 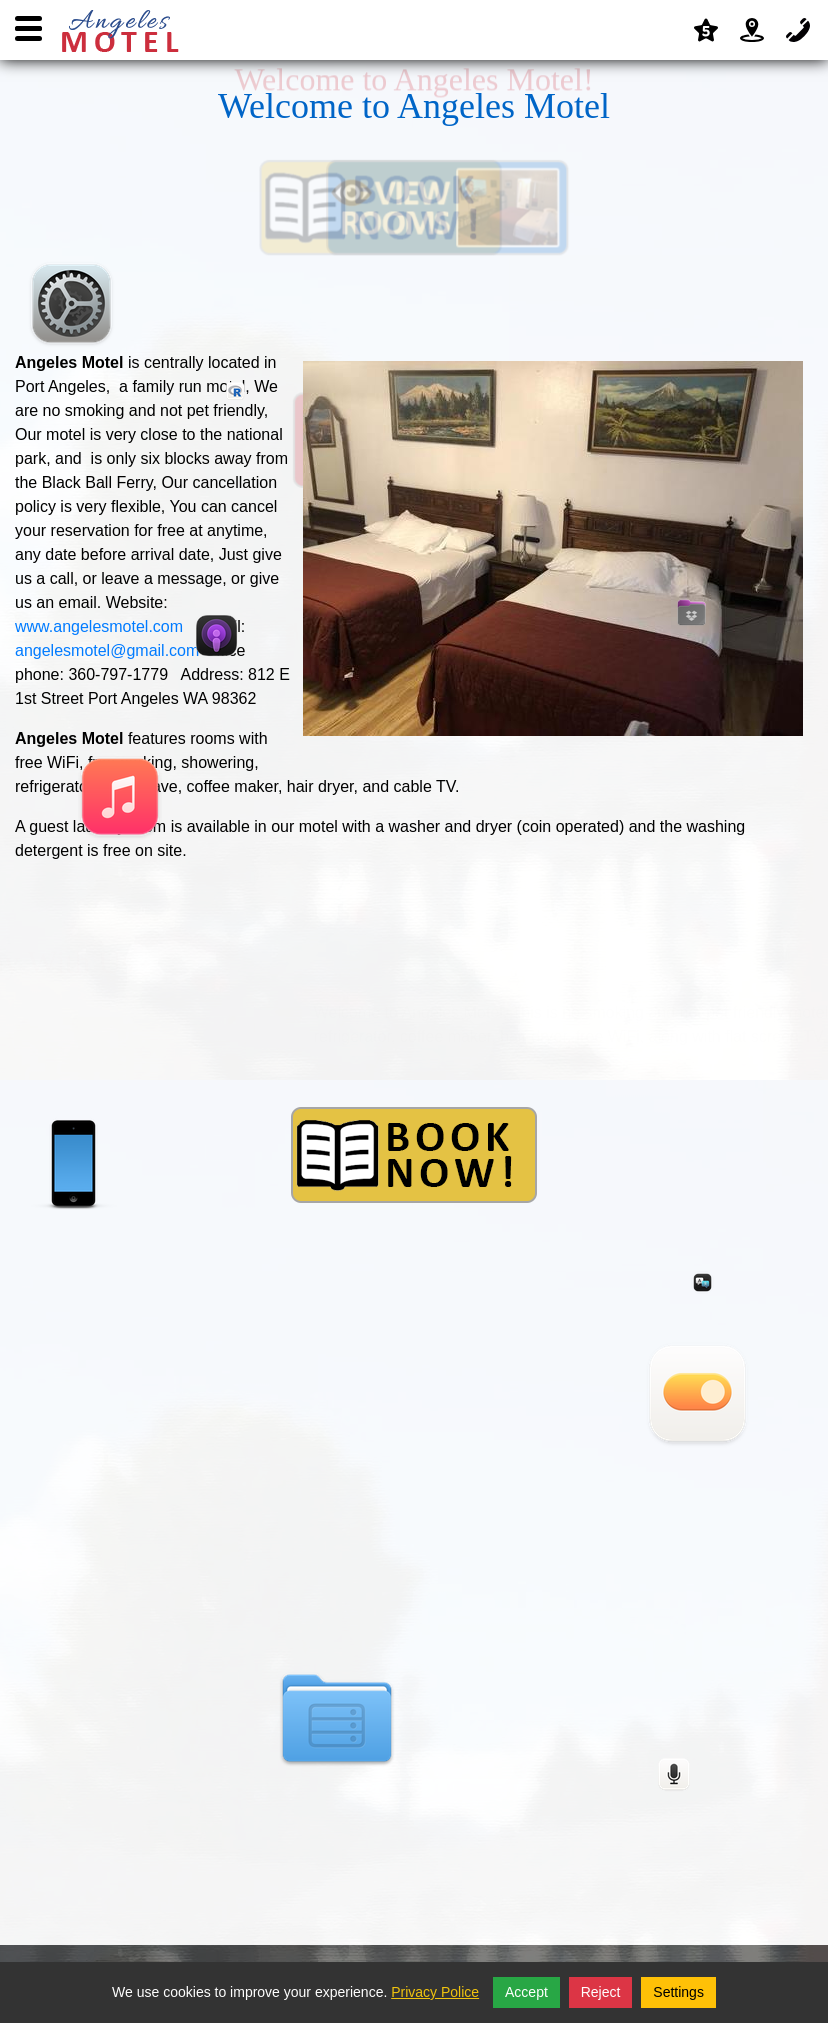 I want to click on open dropbox synced folder, so click(x=691, y=612).